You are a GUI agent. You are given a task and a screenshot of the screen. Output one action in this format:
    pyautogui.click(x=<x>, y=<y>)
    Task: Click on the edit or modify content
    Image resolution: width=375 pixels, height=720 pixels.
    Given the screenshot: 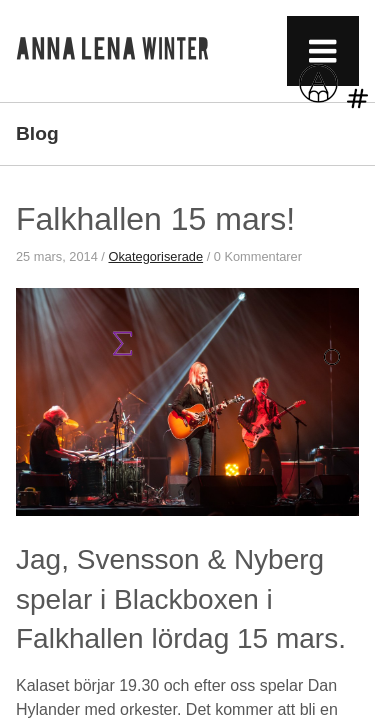 What is the action you would take?
    pyautogui.click(x=318, y=83)
    